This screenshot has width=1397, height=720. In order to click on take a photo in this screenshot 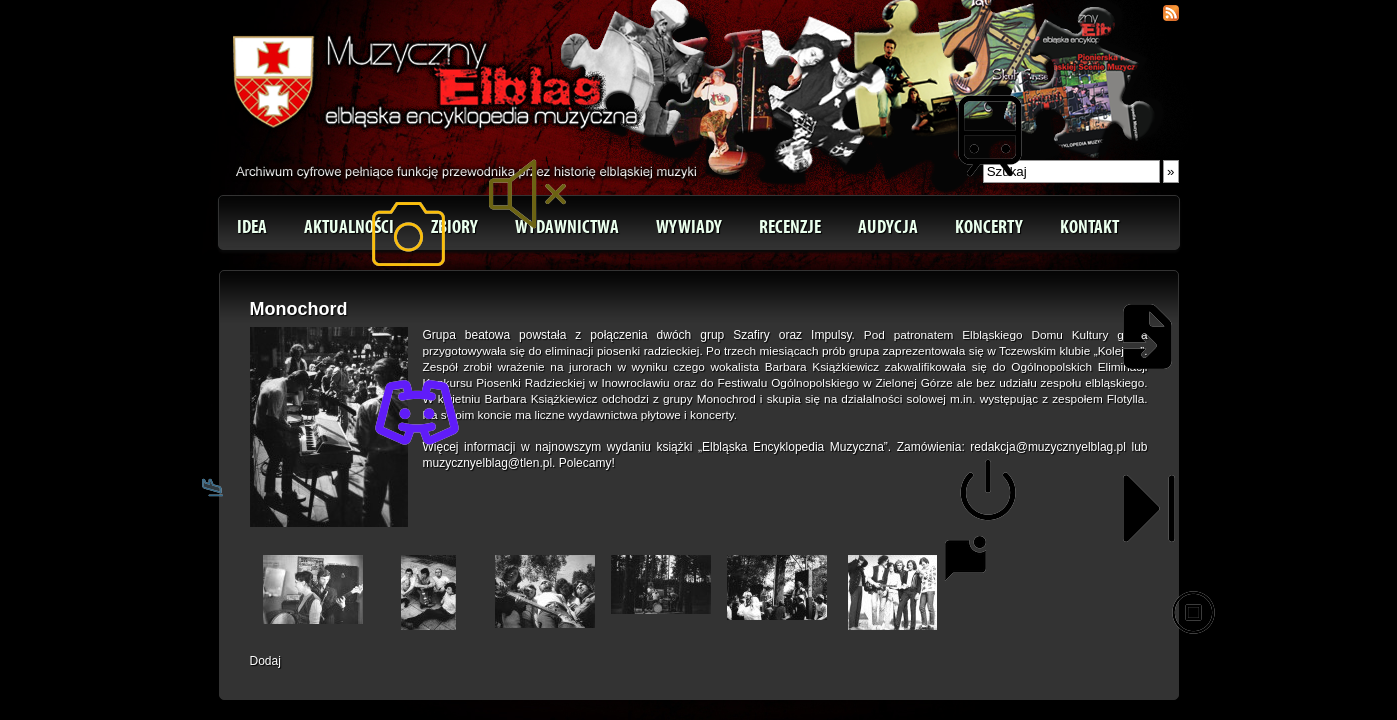, I will do `click(408, 235)`.